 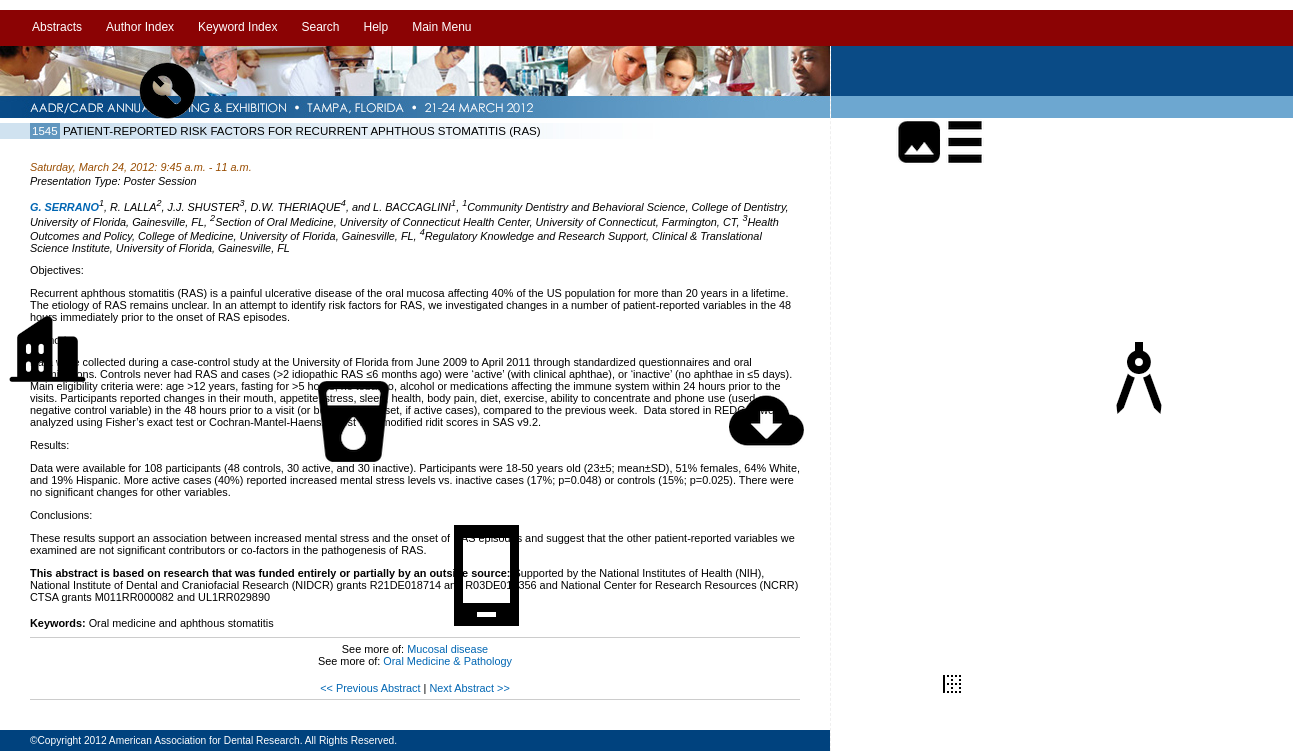 I want to click on access settings or configuration options, so click(x=167, y=90).